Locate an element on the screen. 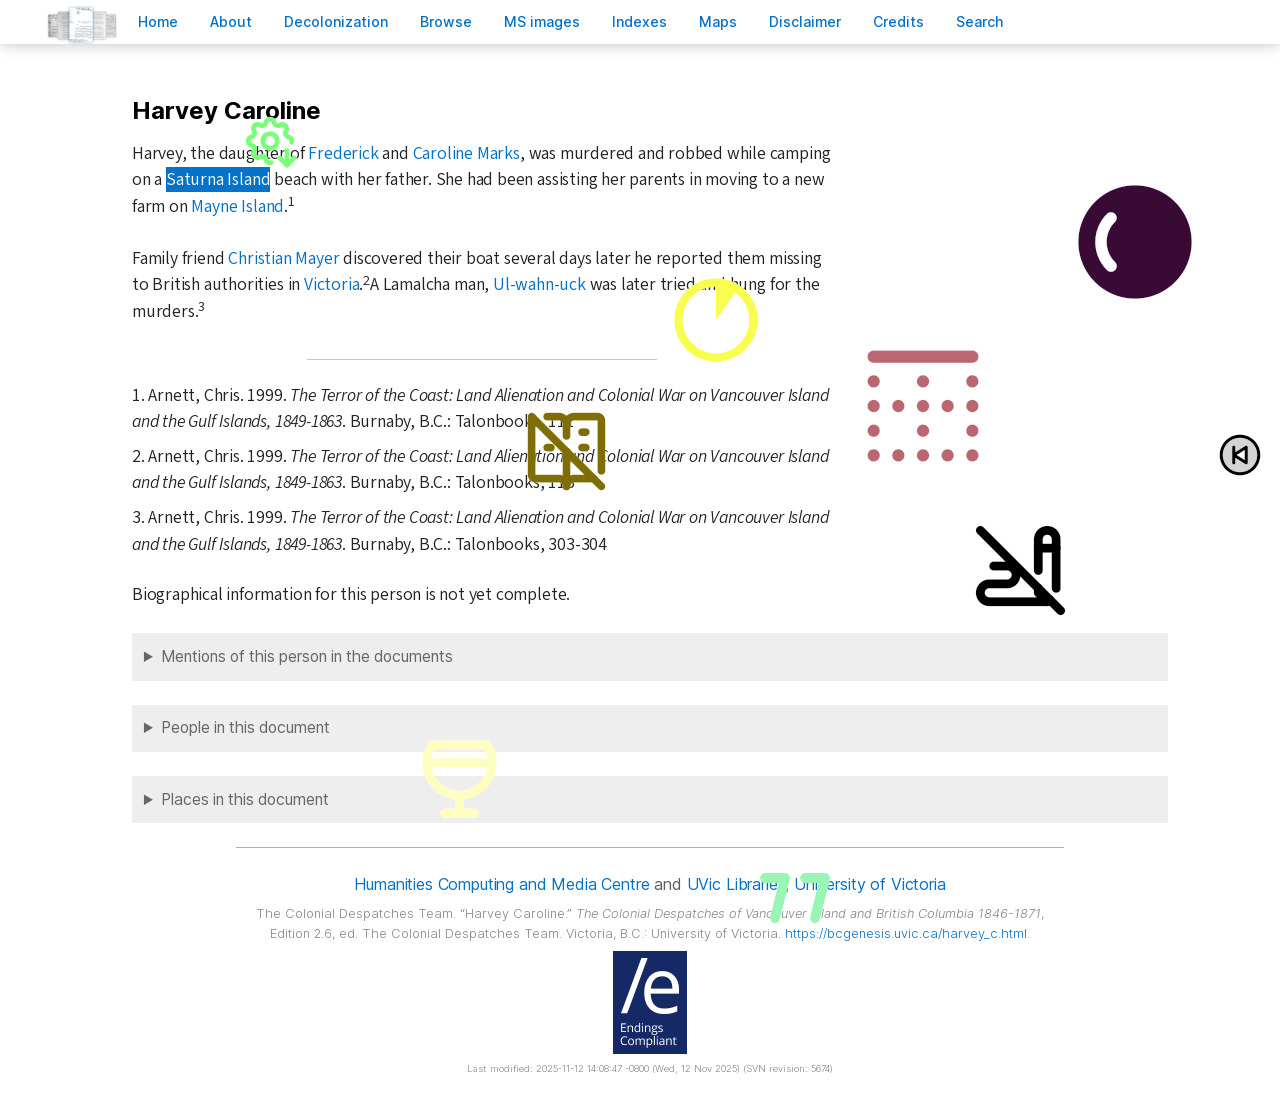 Image resolution: width=1280 pixels, height=1100 pixels. skip to previous track is located at coordinates (1240, 455).